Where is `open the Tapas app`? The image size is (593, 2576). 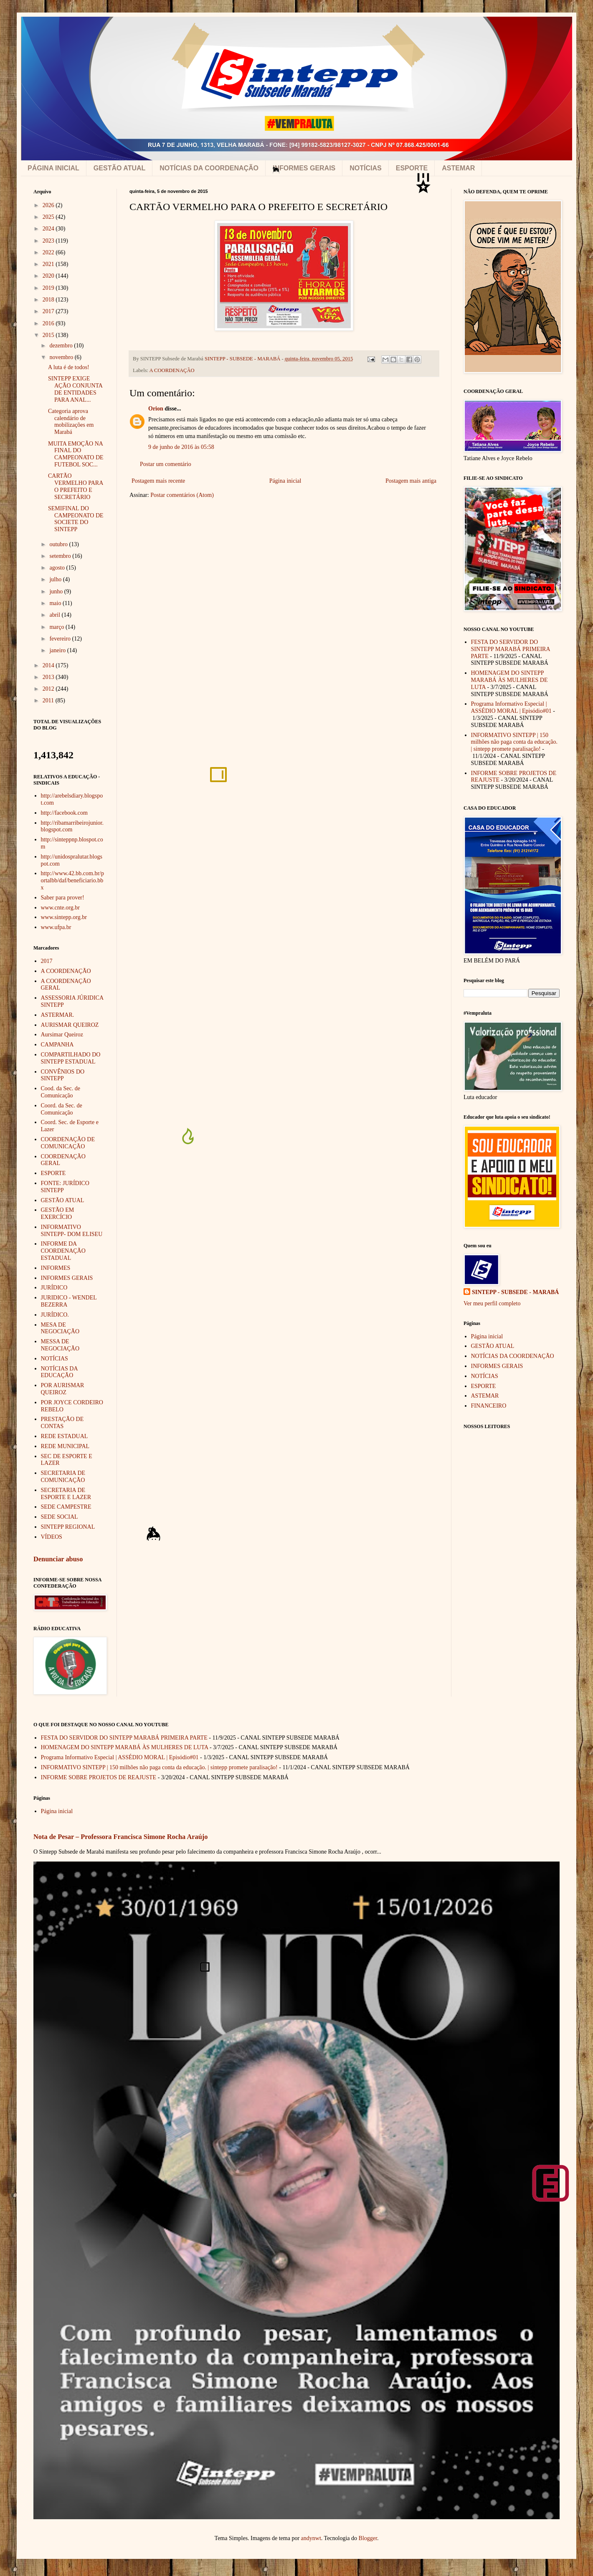
open the Tapas app is located at coordinates (276, 170).